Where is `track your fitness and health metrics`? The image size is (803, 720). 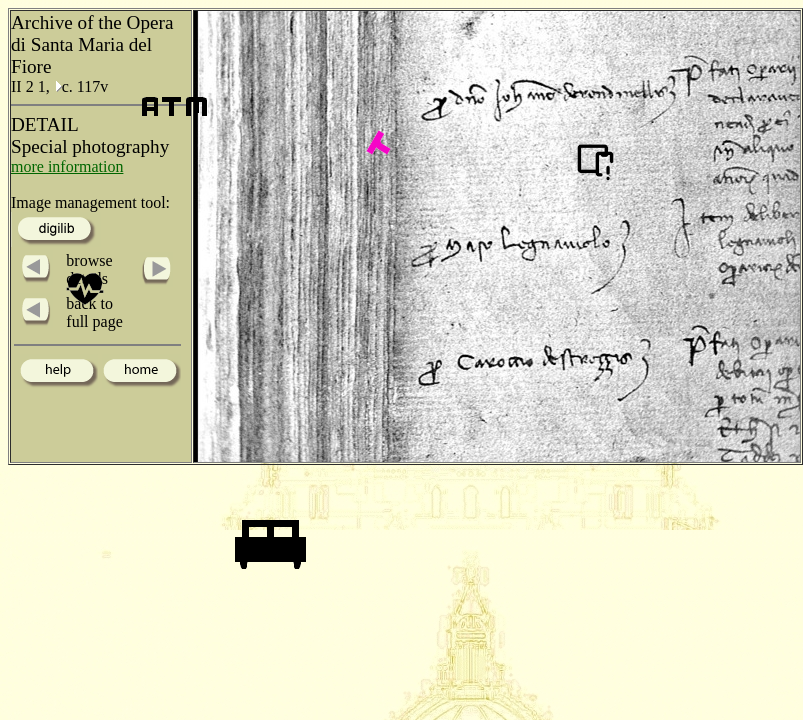
track your fitness and health metrics is located at coordinates (85, 289).